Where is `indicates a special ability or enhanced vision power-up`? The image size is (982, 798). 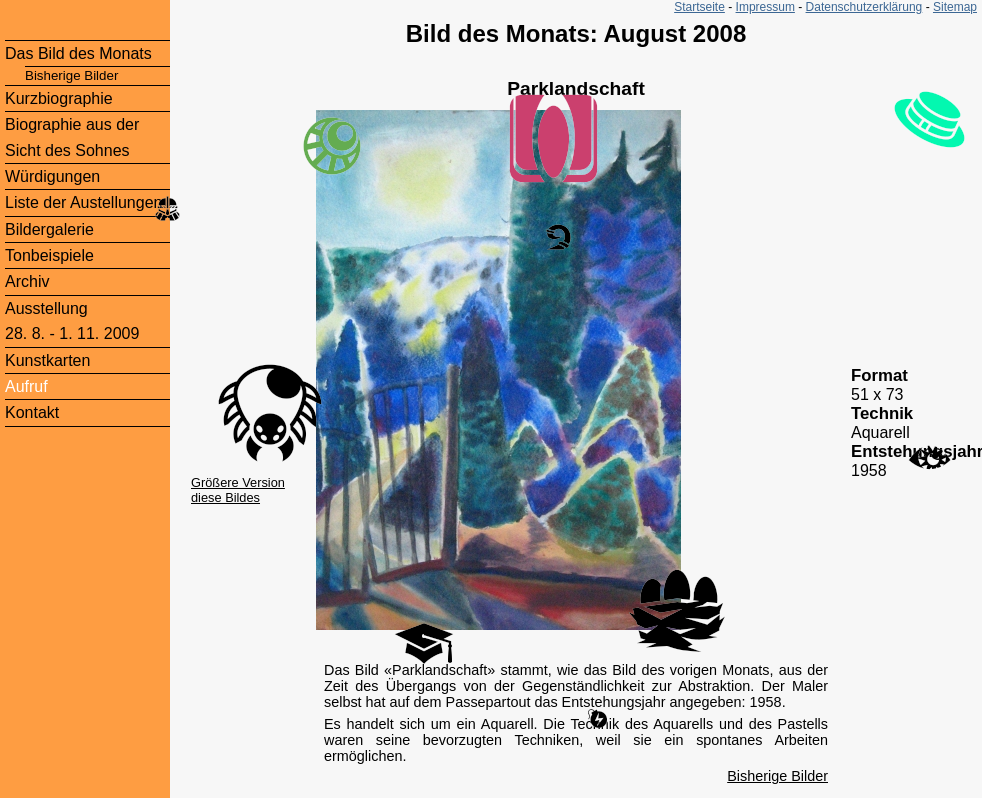 indicates a special ability or enhanced vision power-up is located at coordinates (929, 459).